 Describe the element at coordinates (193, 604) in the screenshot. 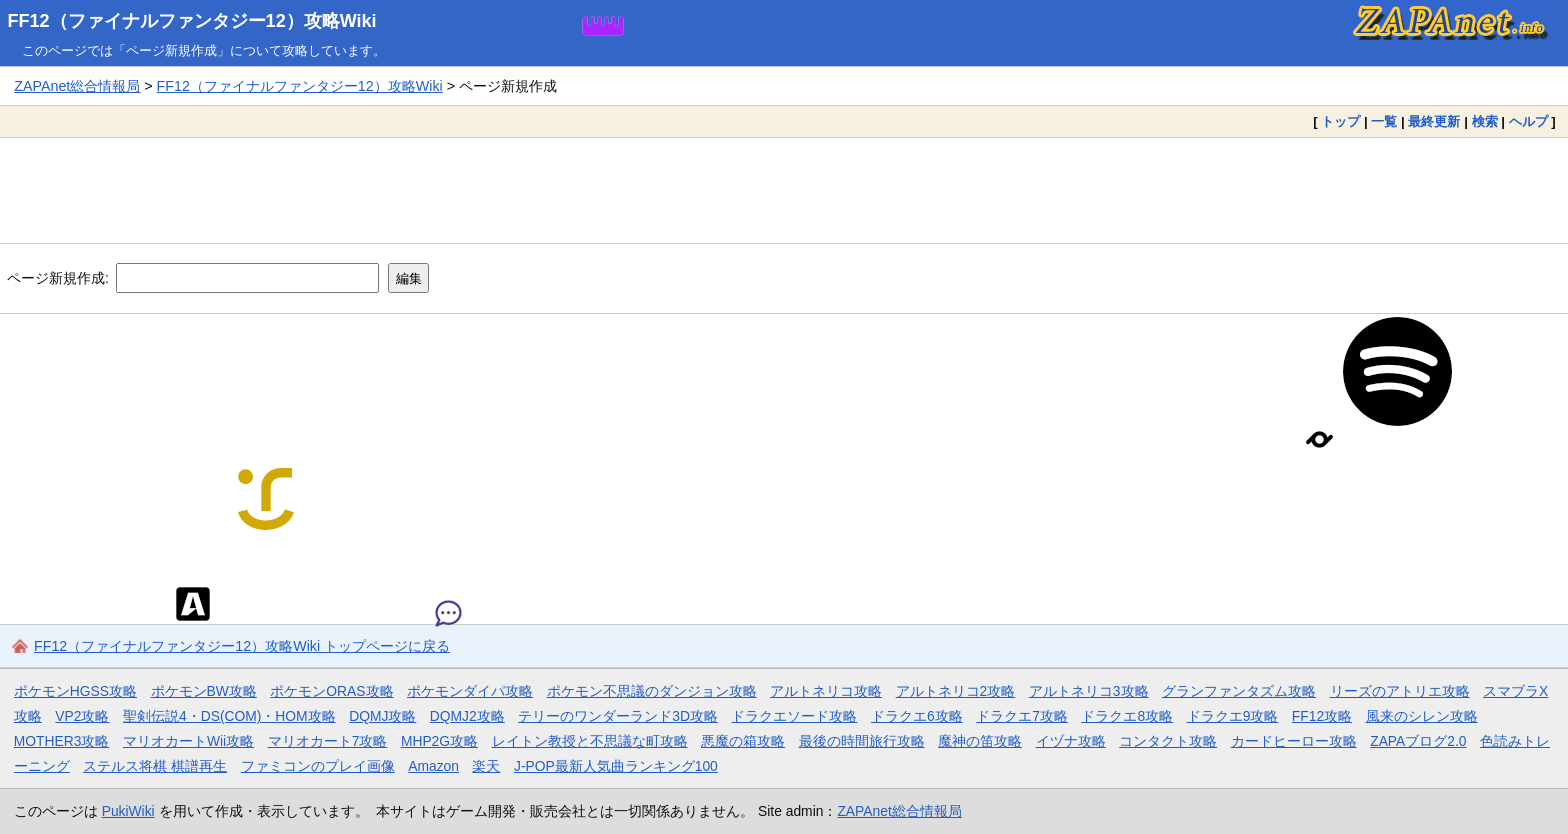

I see `buysellads logo` at that location.